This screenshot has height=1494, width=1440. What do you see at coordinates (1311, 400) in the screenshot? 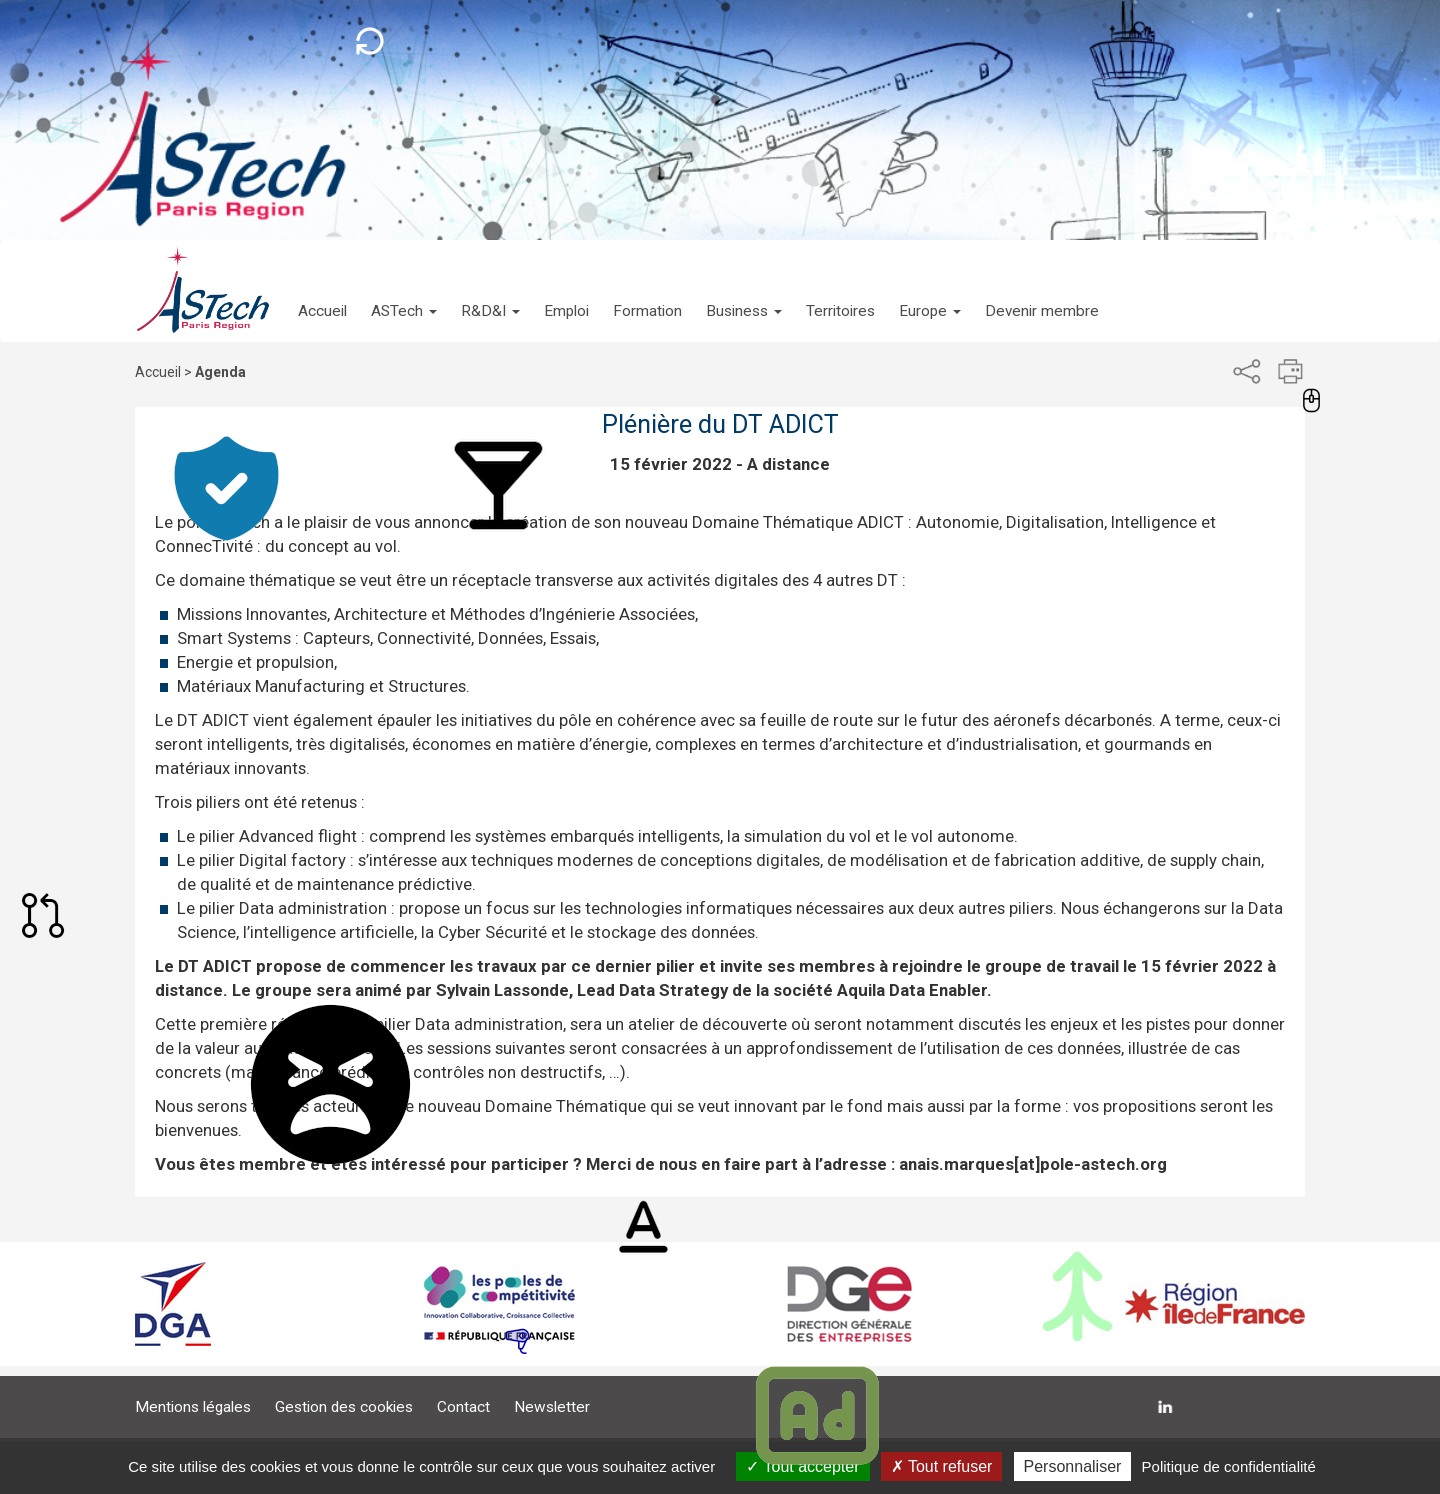
I see `middle mouse button click action` at bounding box center [1311, 400].